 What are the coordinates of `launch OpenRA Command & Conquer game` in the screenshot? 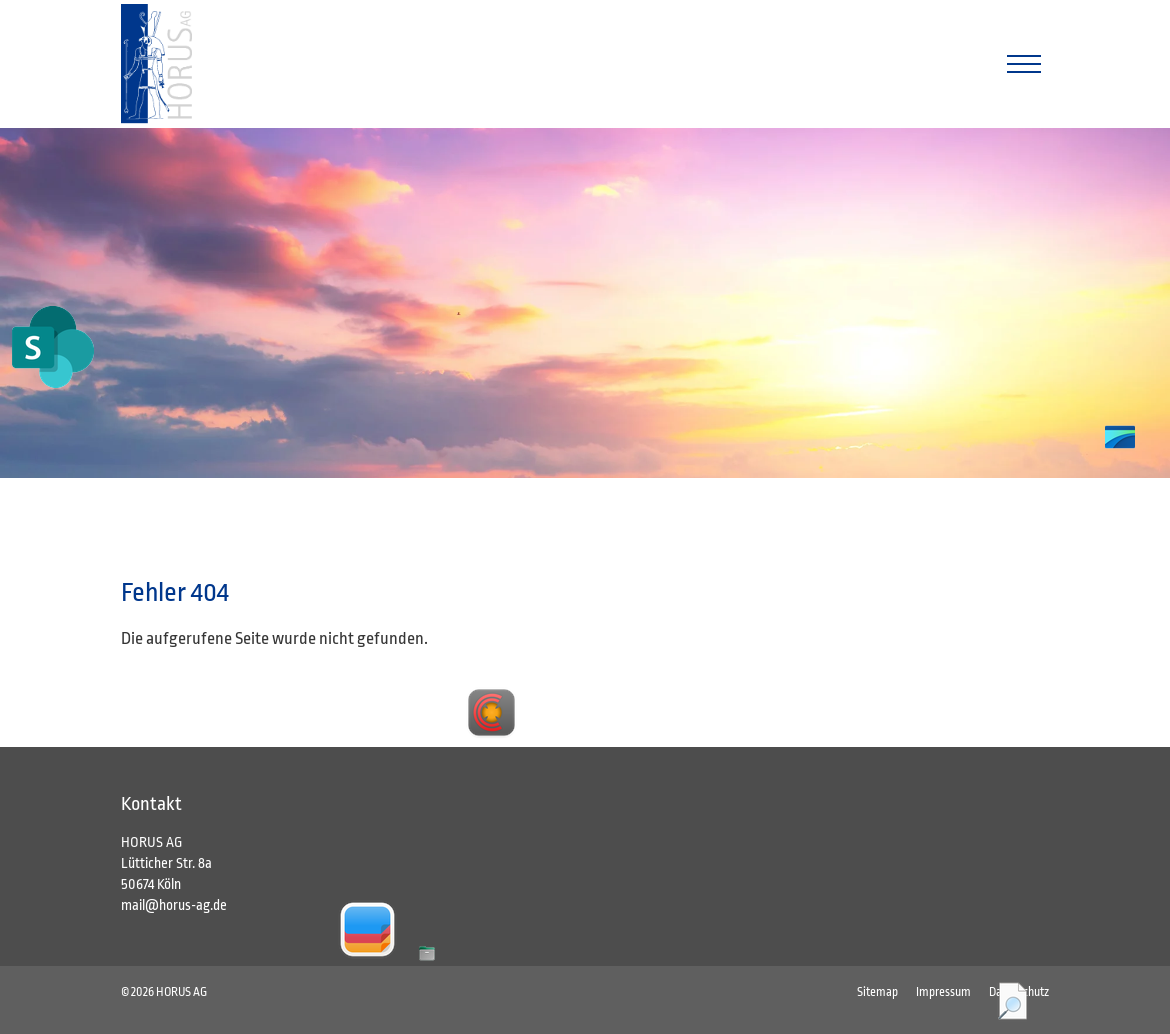 It's located at (491, 712).